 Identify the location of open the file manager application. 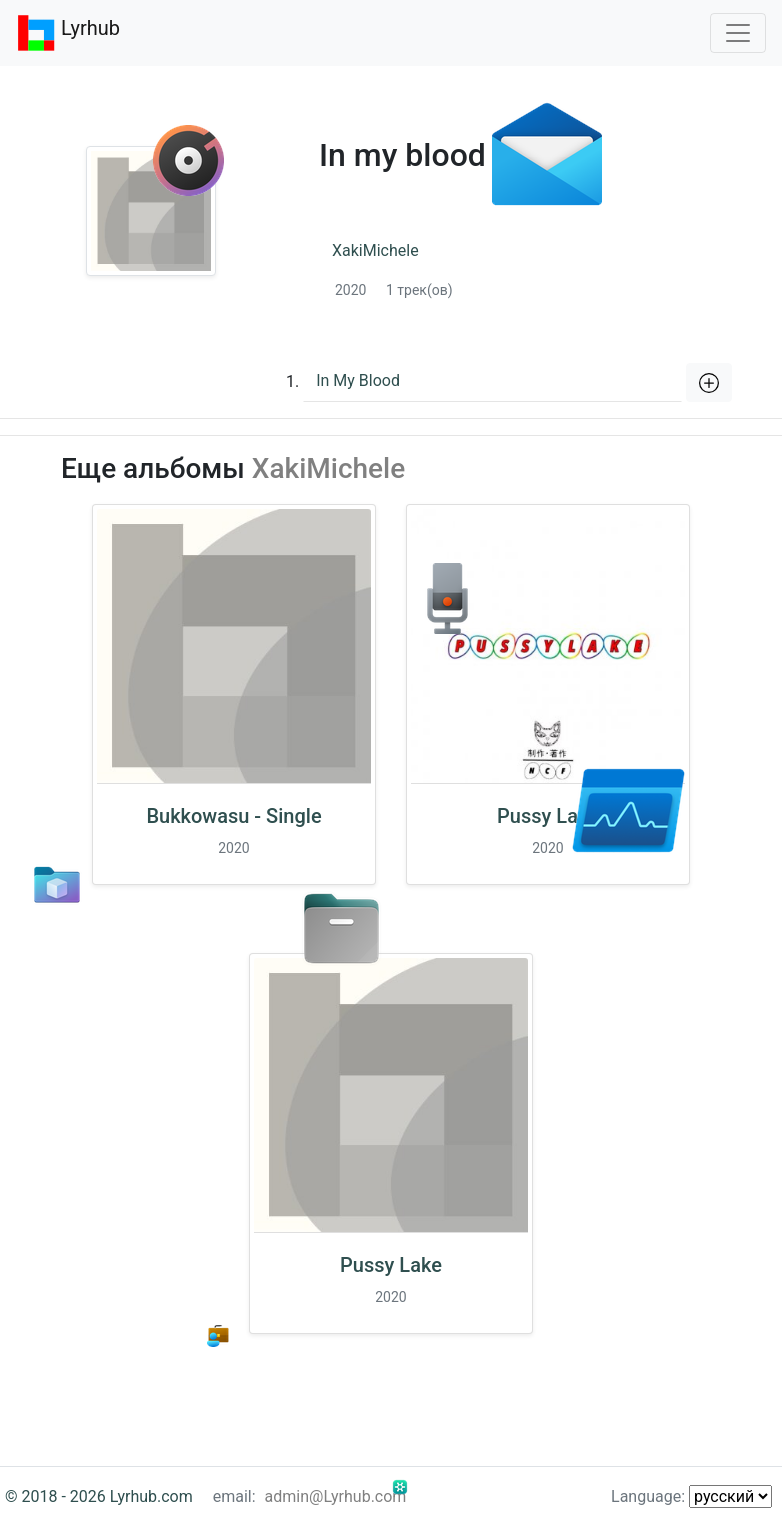
(341, 928).